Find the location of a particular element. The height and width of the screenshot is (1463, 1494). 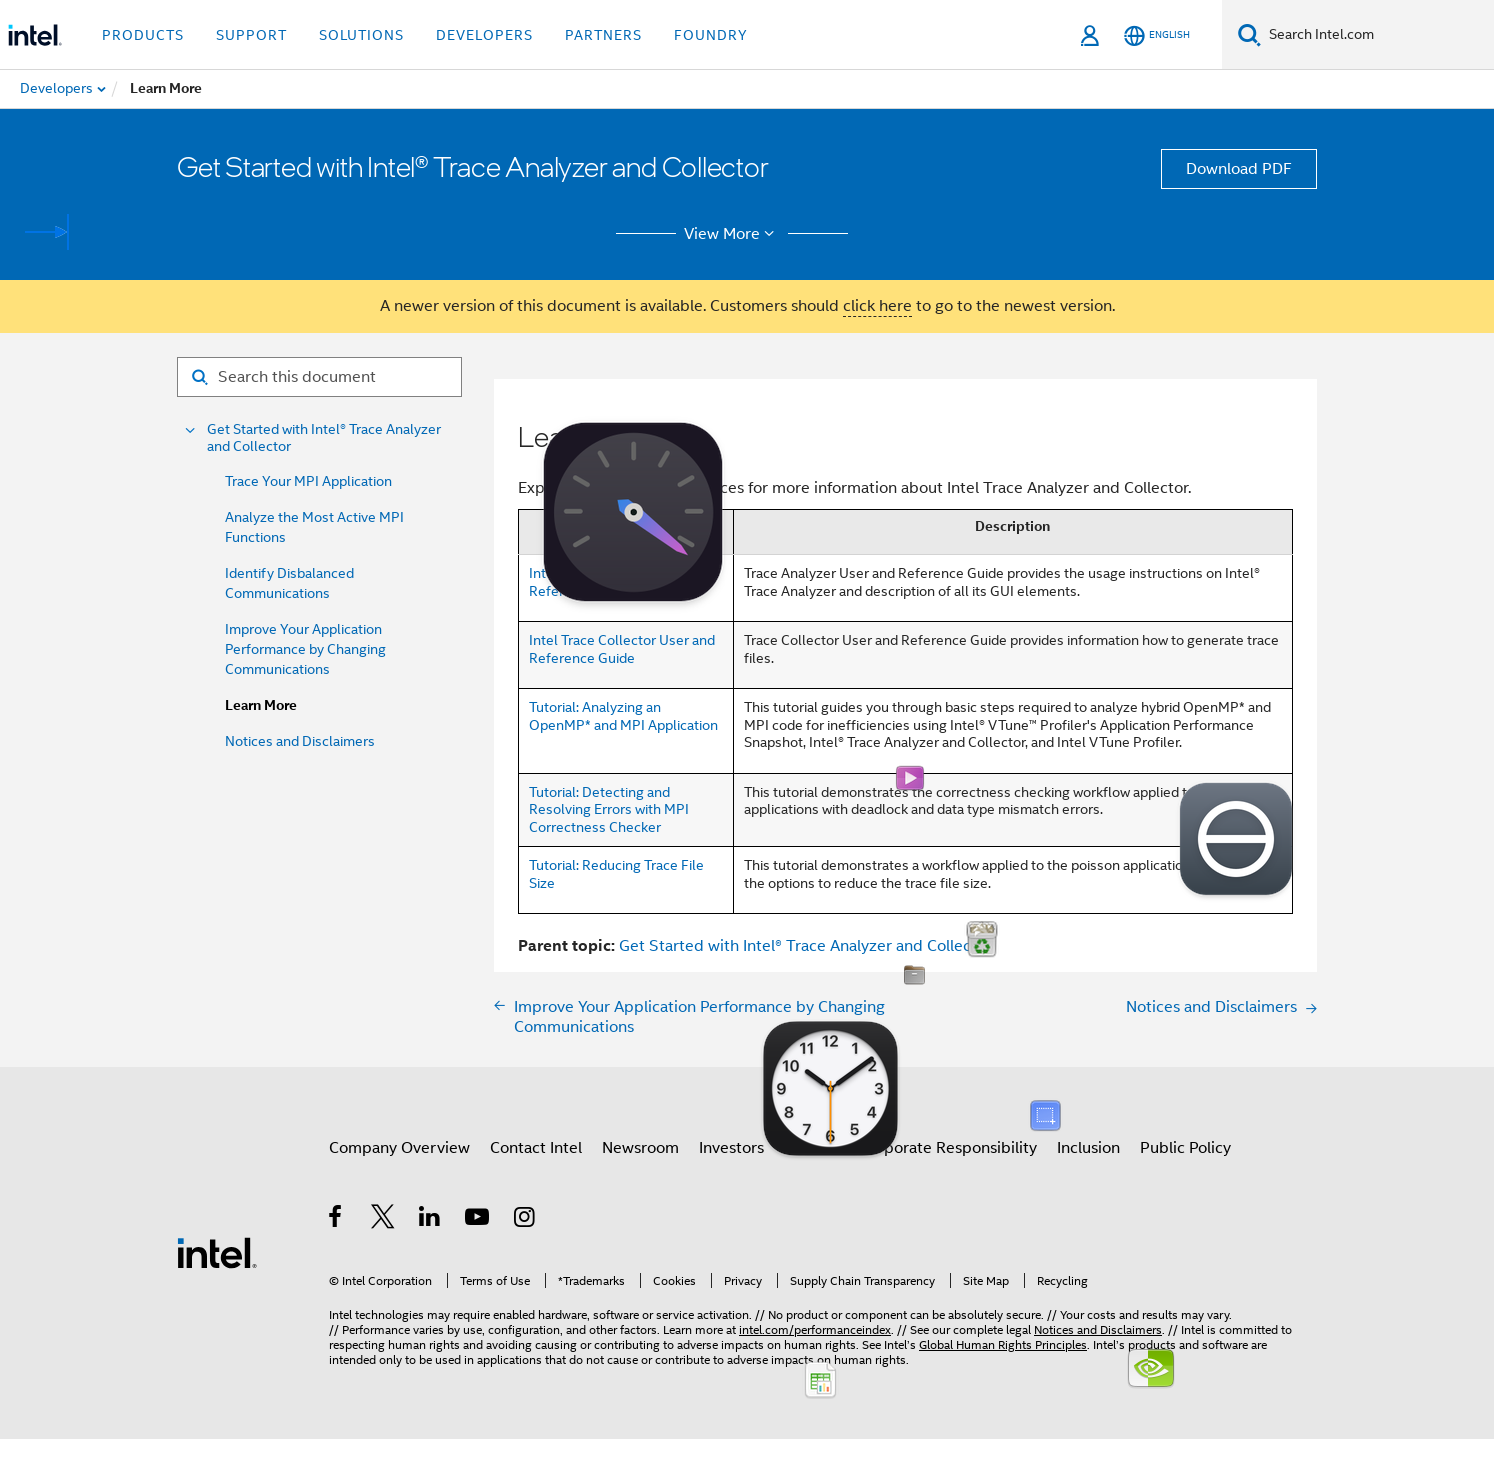

go to the last item or page is located at coordinates (47, 232).